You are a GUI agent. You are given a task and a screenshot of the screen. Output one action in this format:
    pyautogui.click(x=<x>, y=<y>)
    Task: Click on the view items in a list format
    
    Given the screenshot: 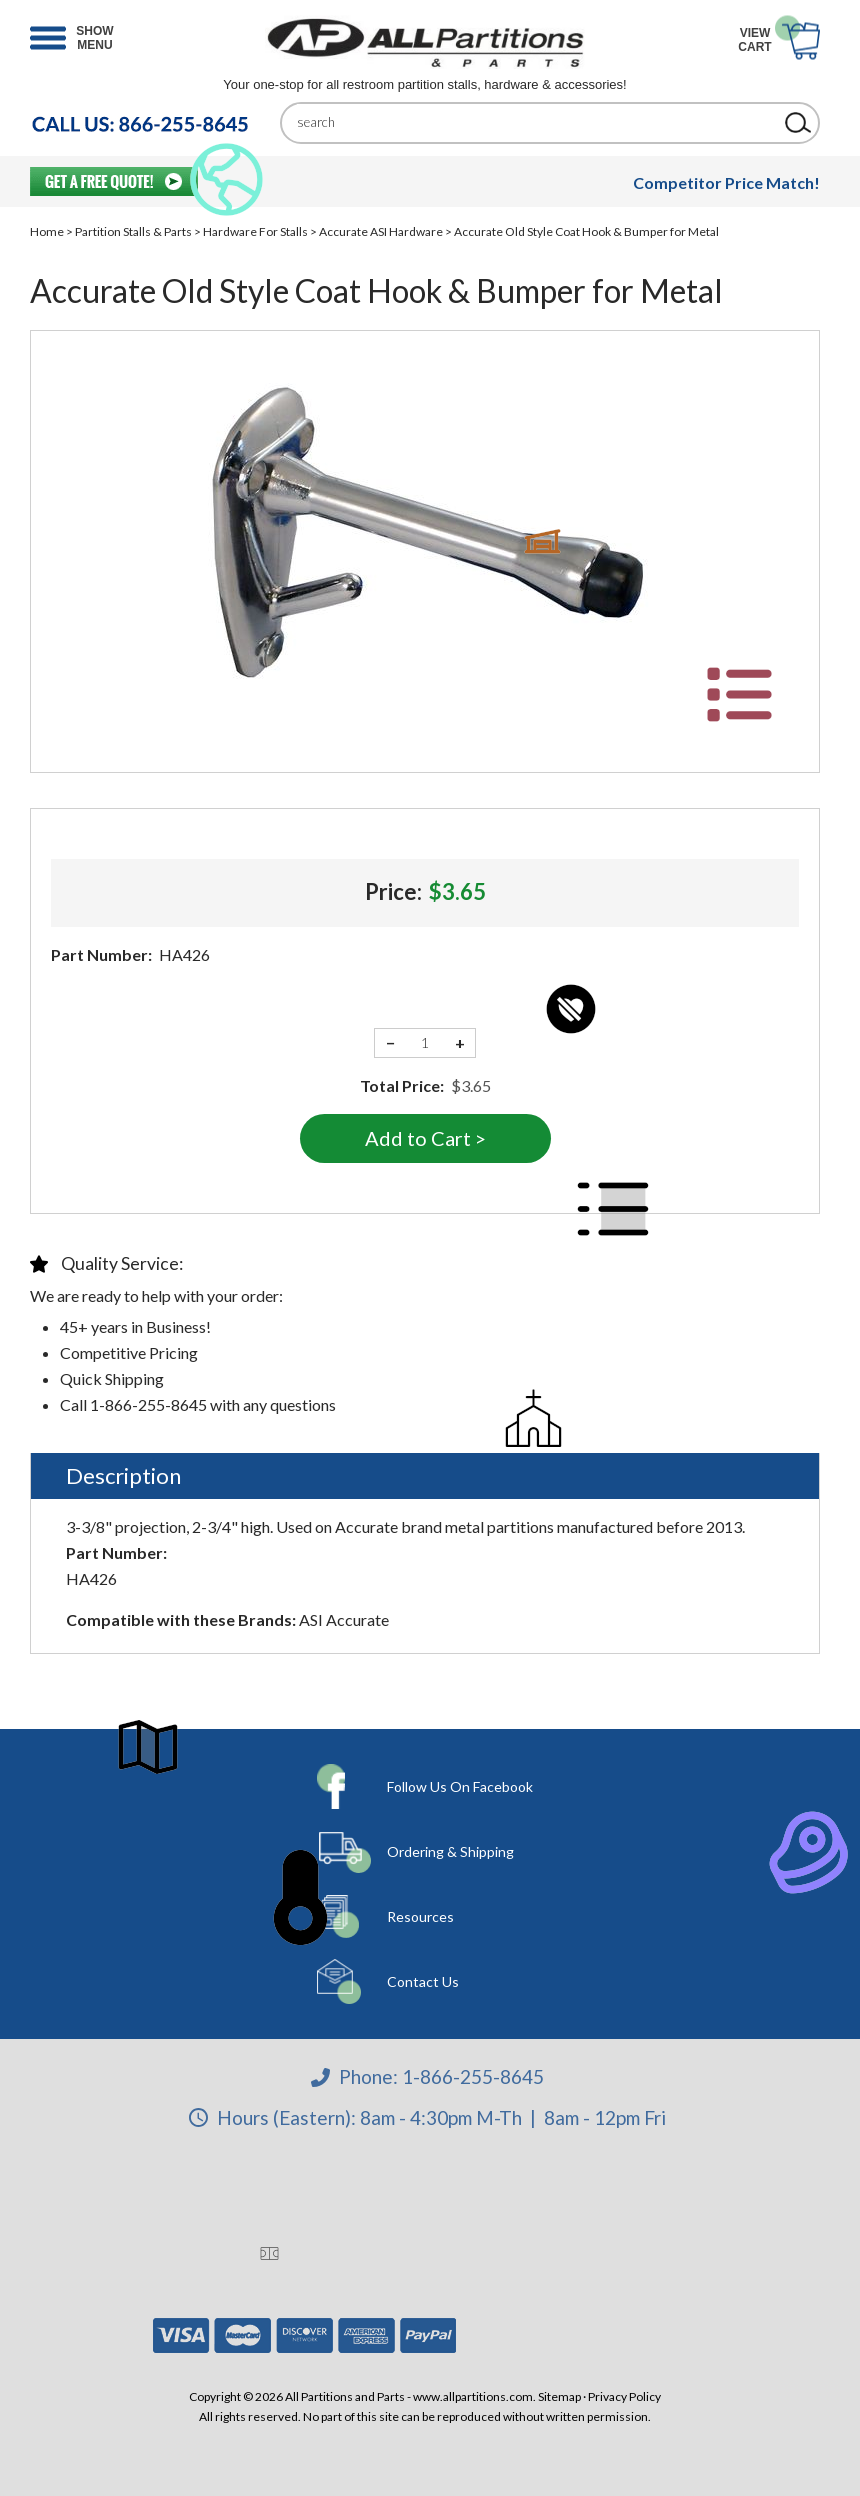 What is the action you would take?
    pyautogui.click(x=613, y=1209)
    